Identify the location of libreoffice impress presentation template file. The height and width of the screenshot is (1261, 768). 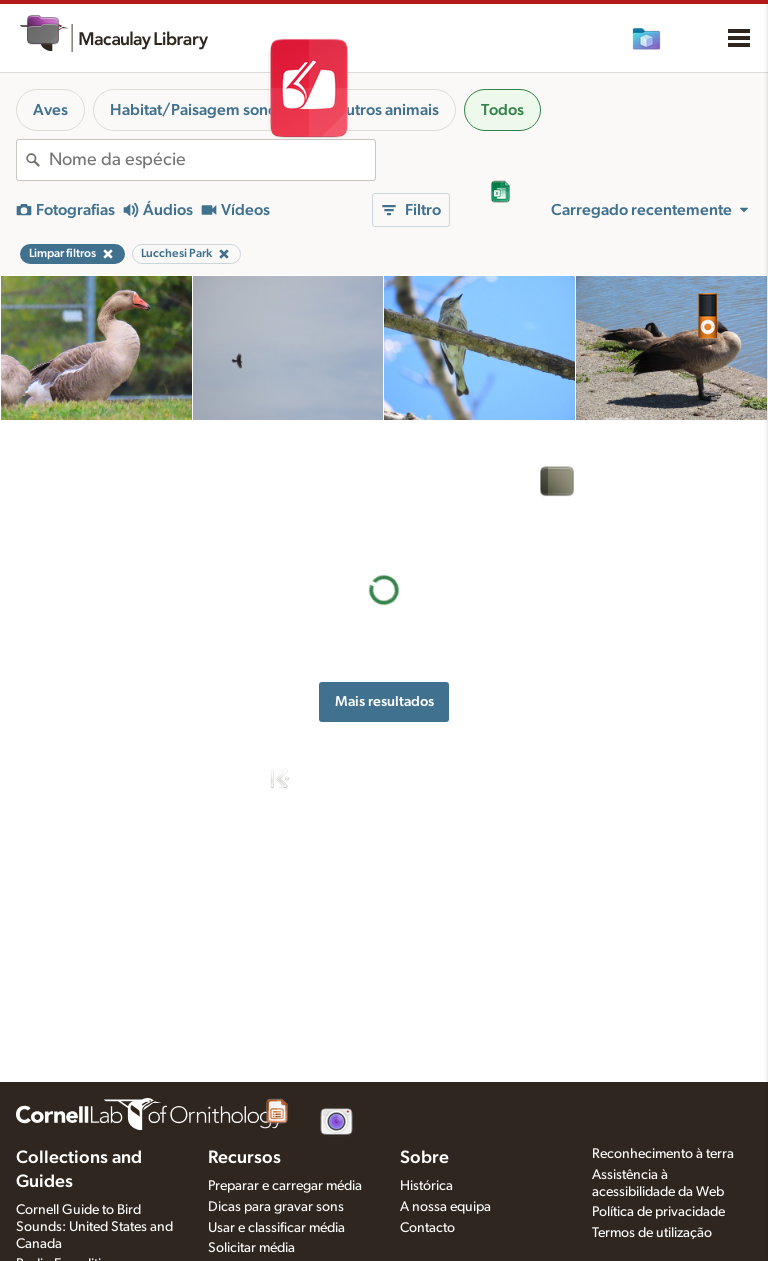
(277, 1111).